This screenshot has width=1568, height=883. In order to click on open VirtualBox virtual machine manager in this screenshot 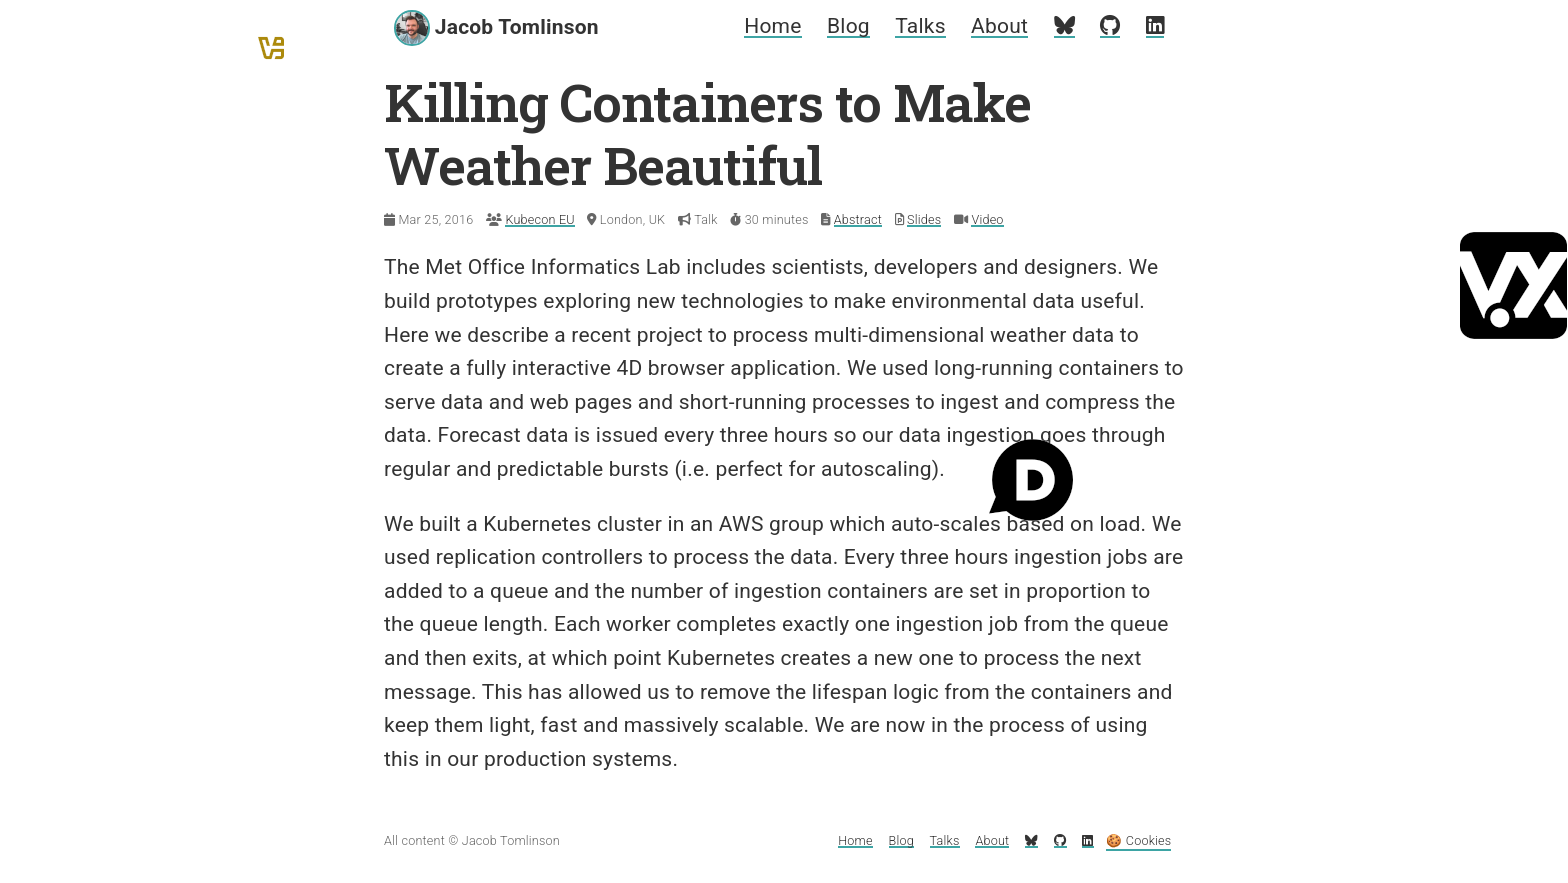, I will do `click(271, 48)`.